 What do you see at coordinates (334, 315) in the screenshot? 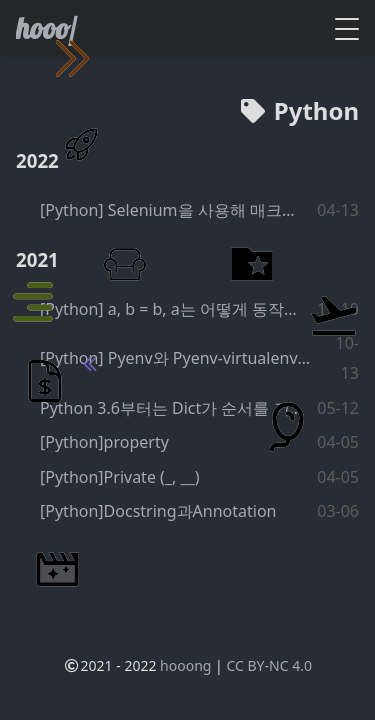
I see `view flight departure information` at bounding box center [334, 315].